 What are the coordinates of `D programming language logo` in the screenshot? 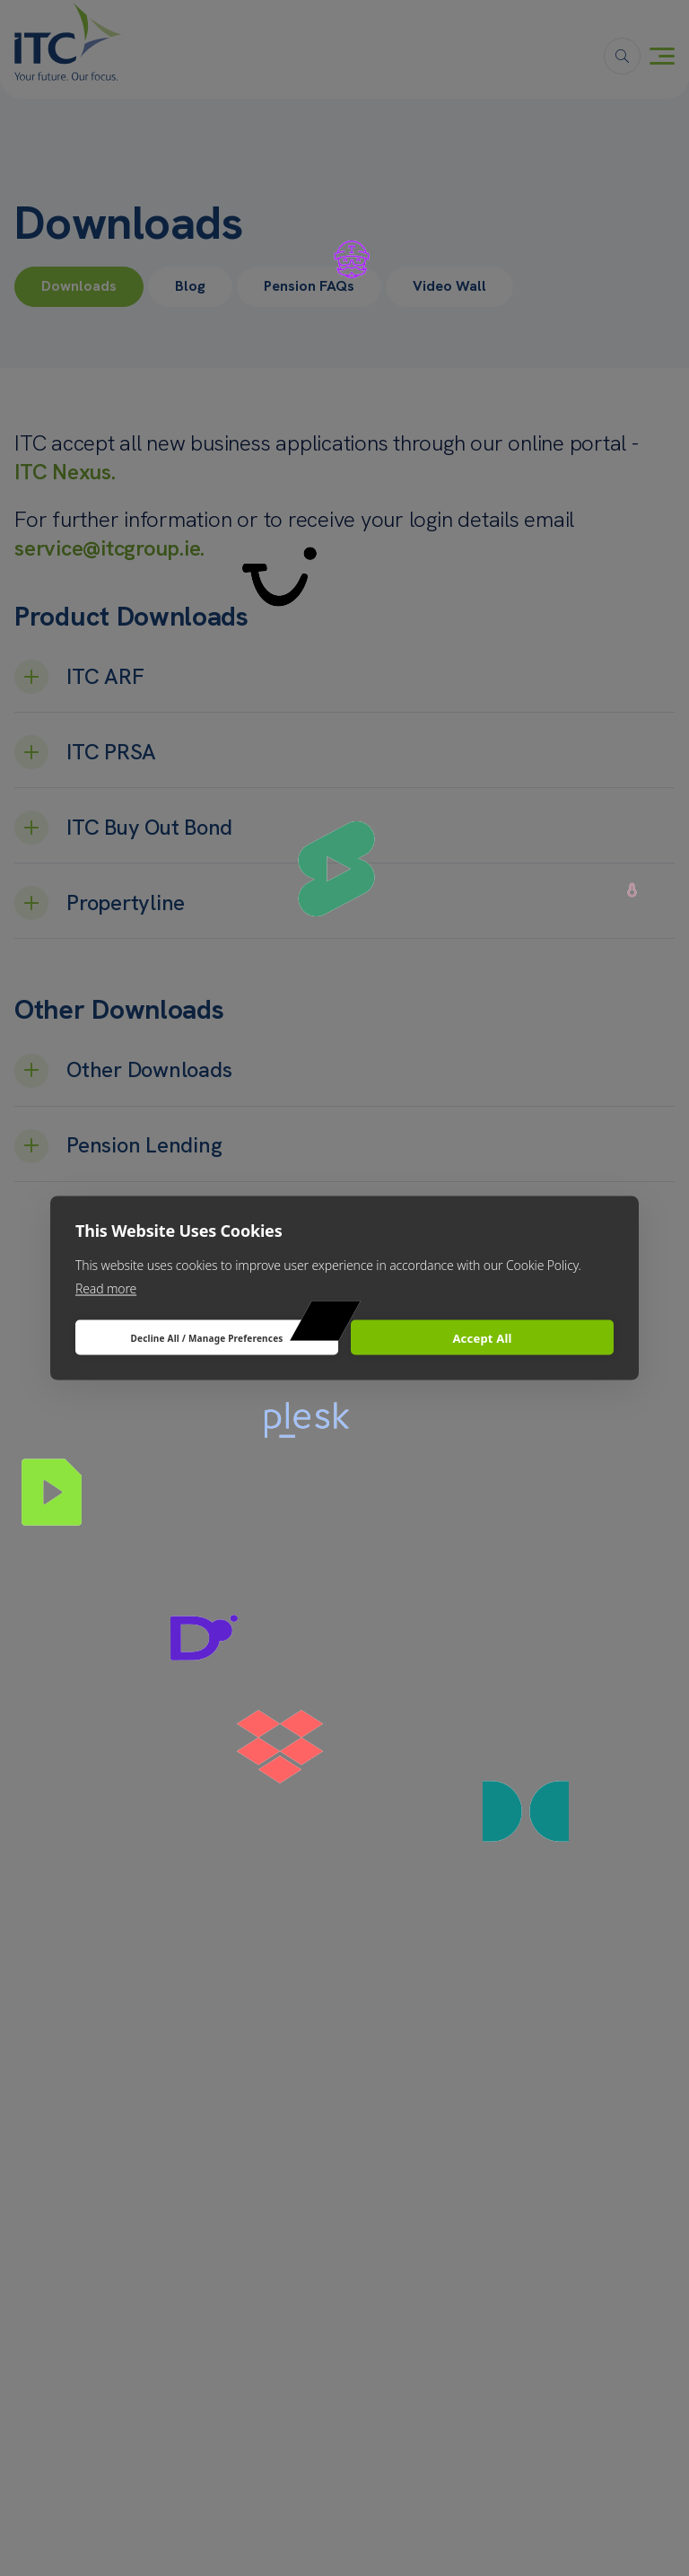 It's located at (204, 1637).